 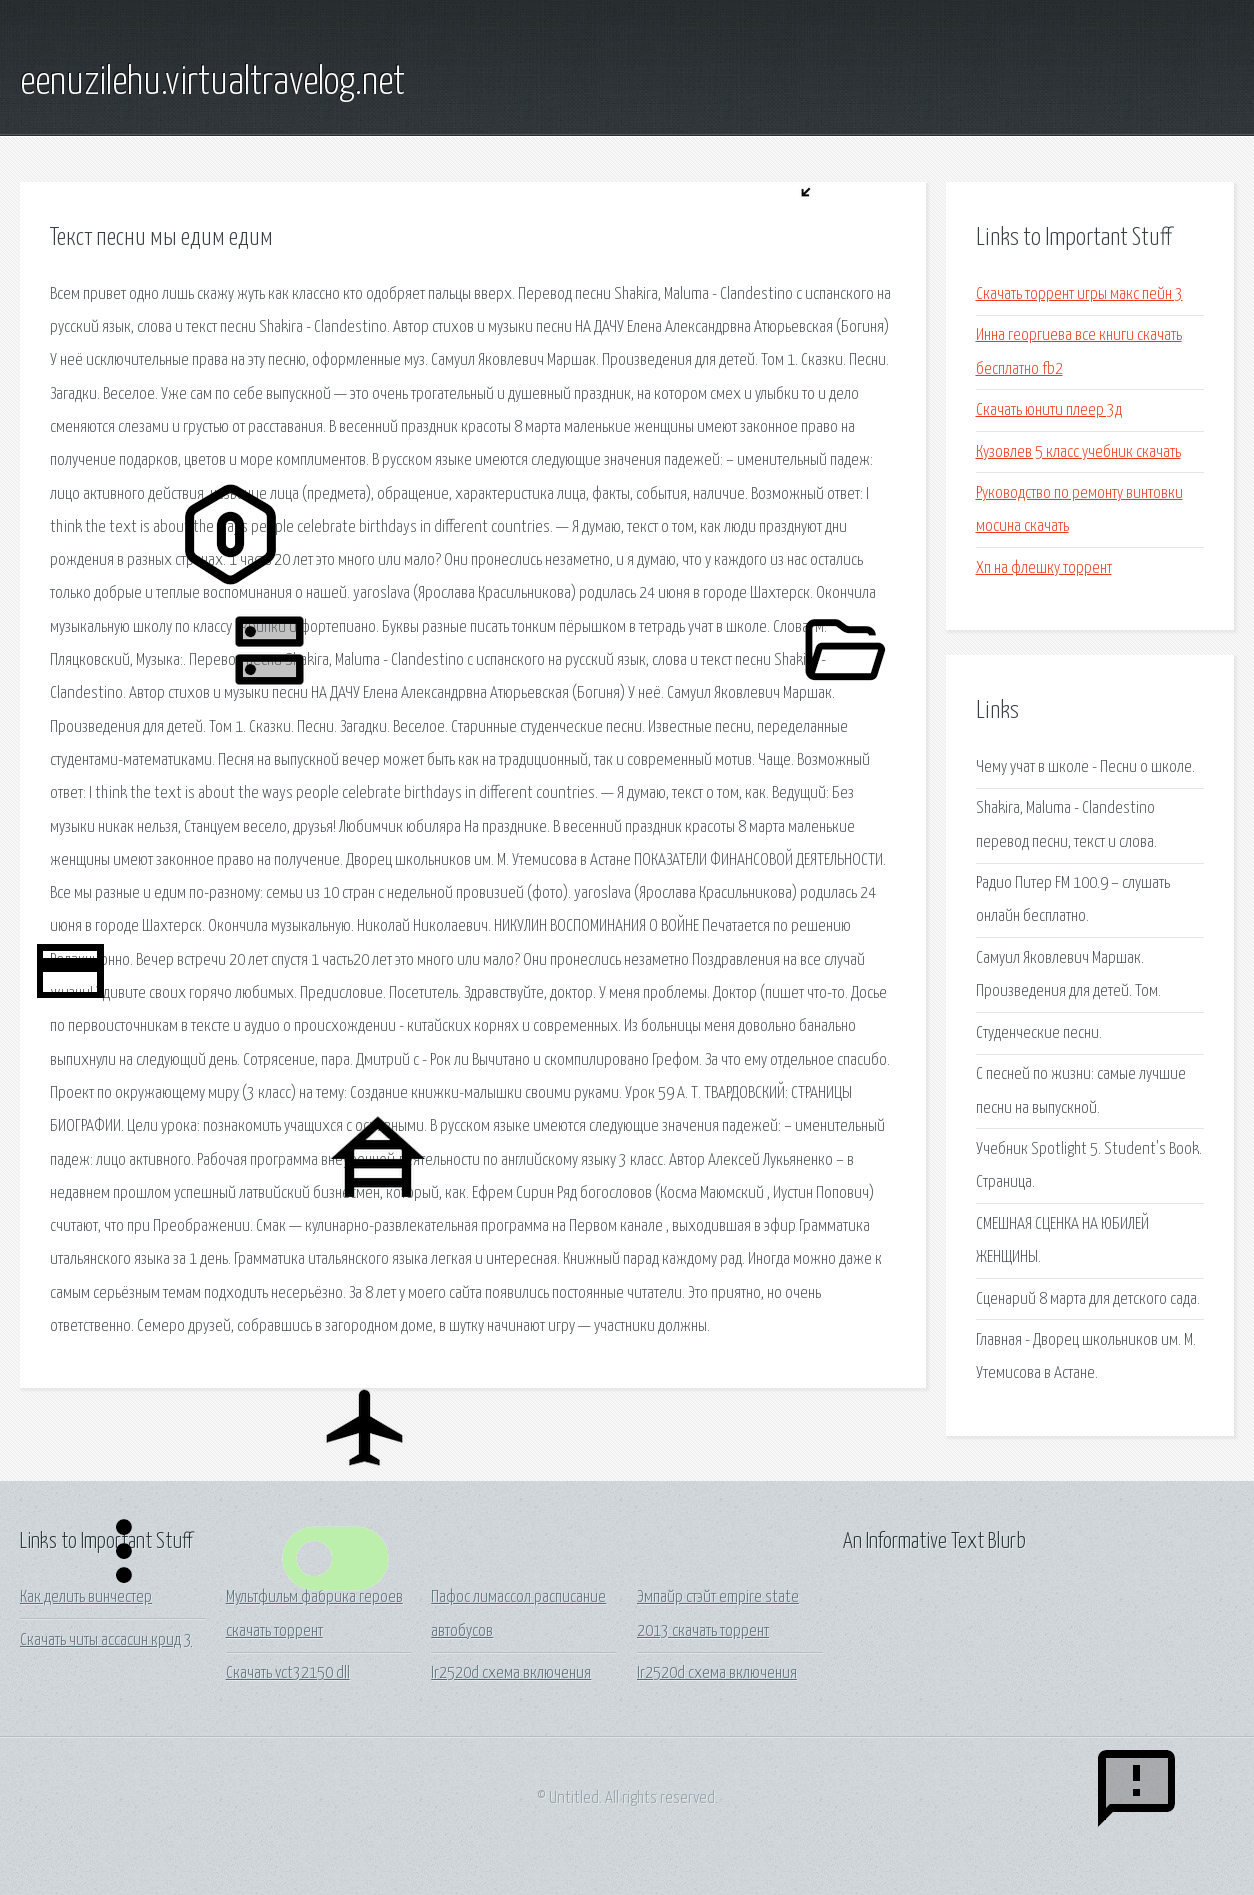 I want to click on indicates a failed or undelivered text message, so click(x=1136, y=1788).